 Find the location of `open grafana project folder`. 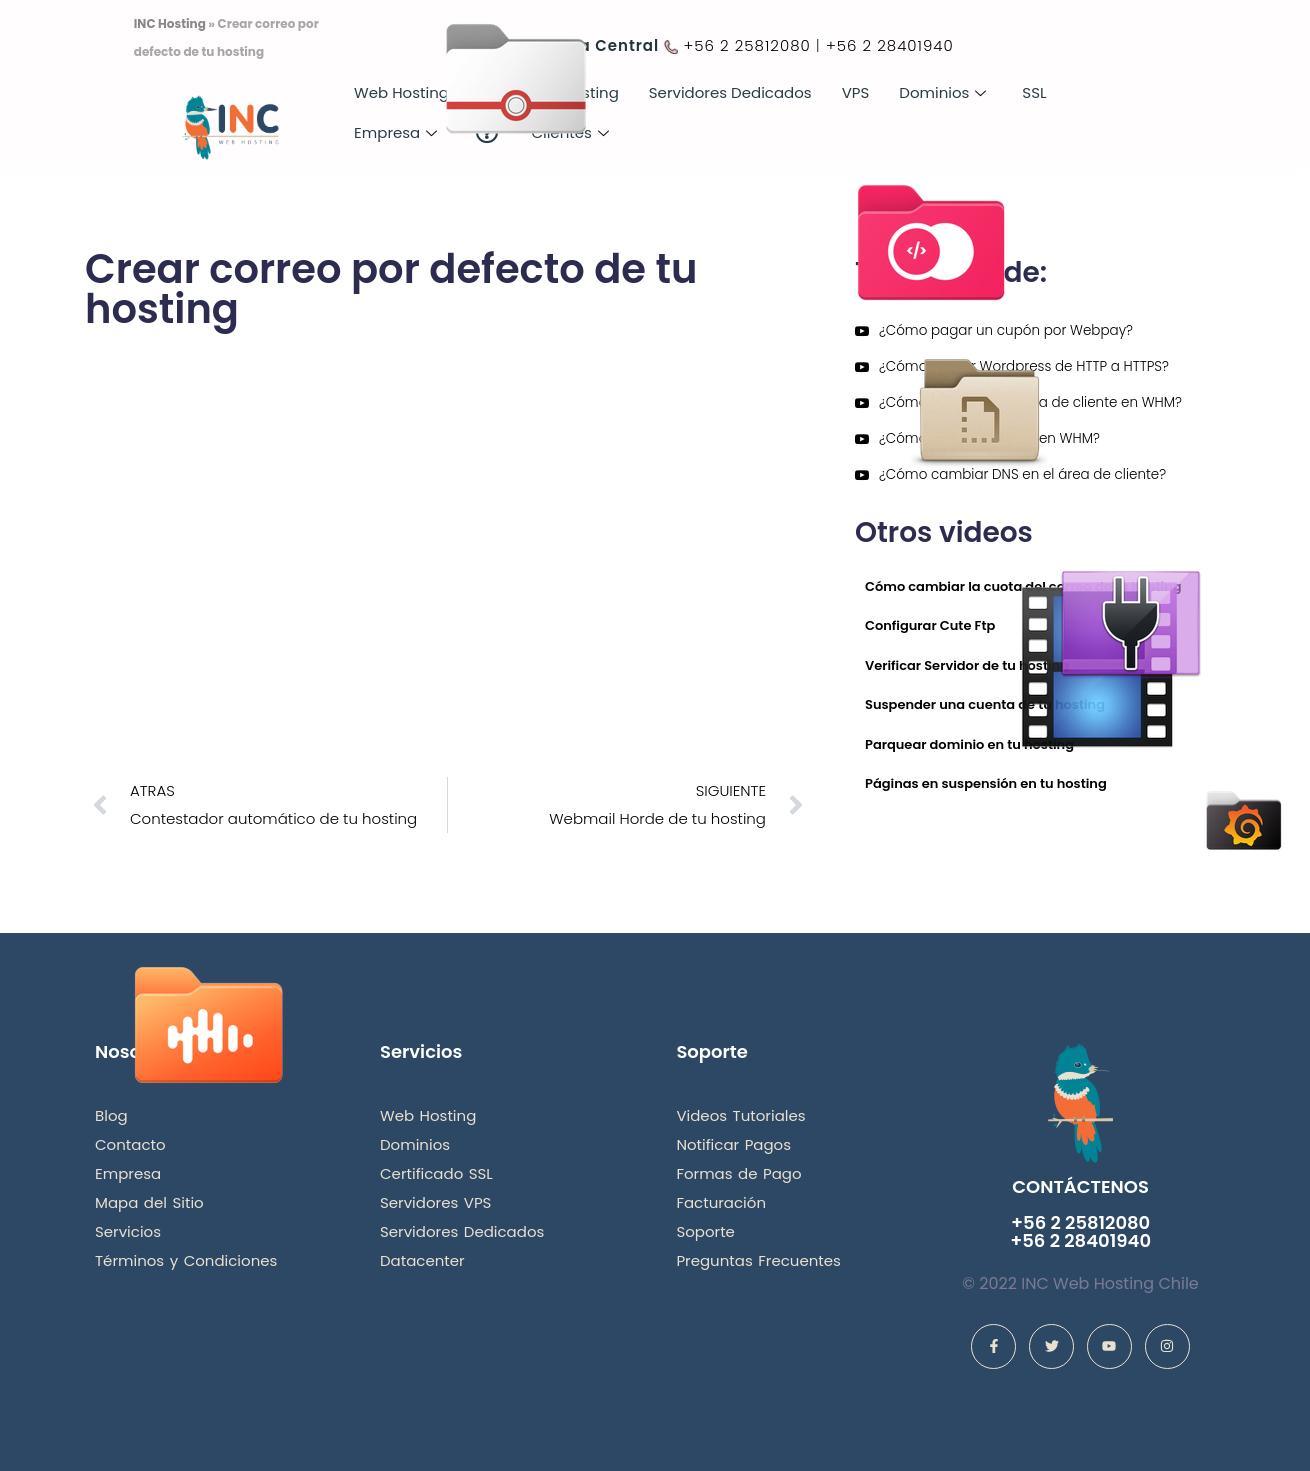

open grafana project folder is located at coordinates (1243, 822).